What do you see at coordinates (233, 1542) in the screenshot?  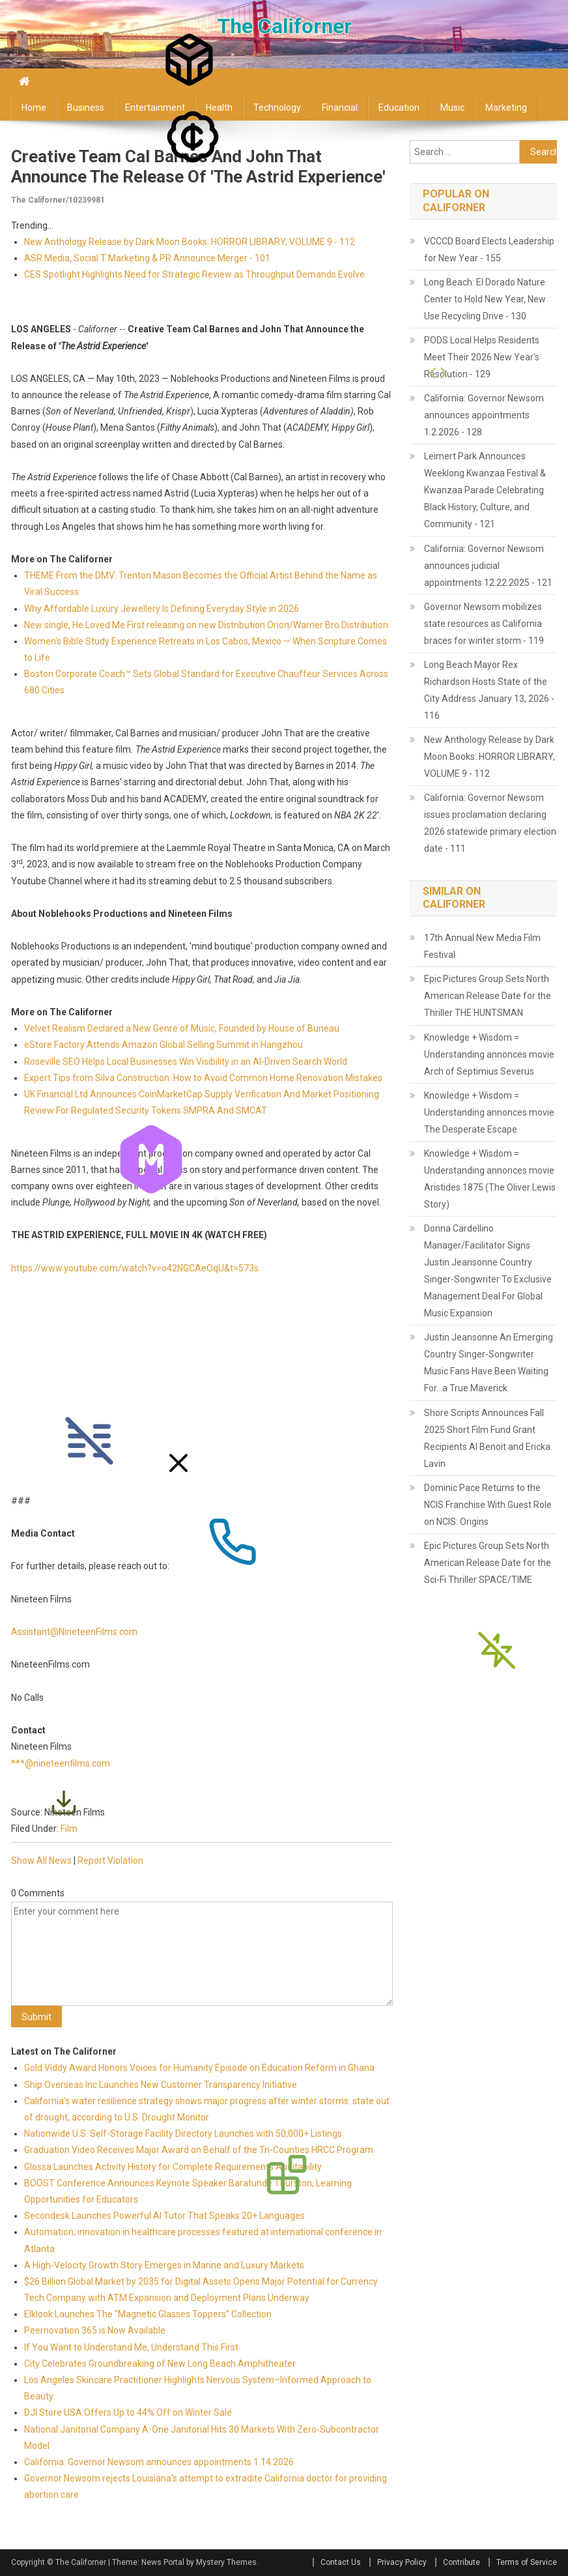 I see `make a phone call` at bounding box center [233, 1542].